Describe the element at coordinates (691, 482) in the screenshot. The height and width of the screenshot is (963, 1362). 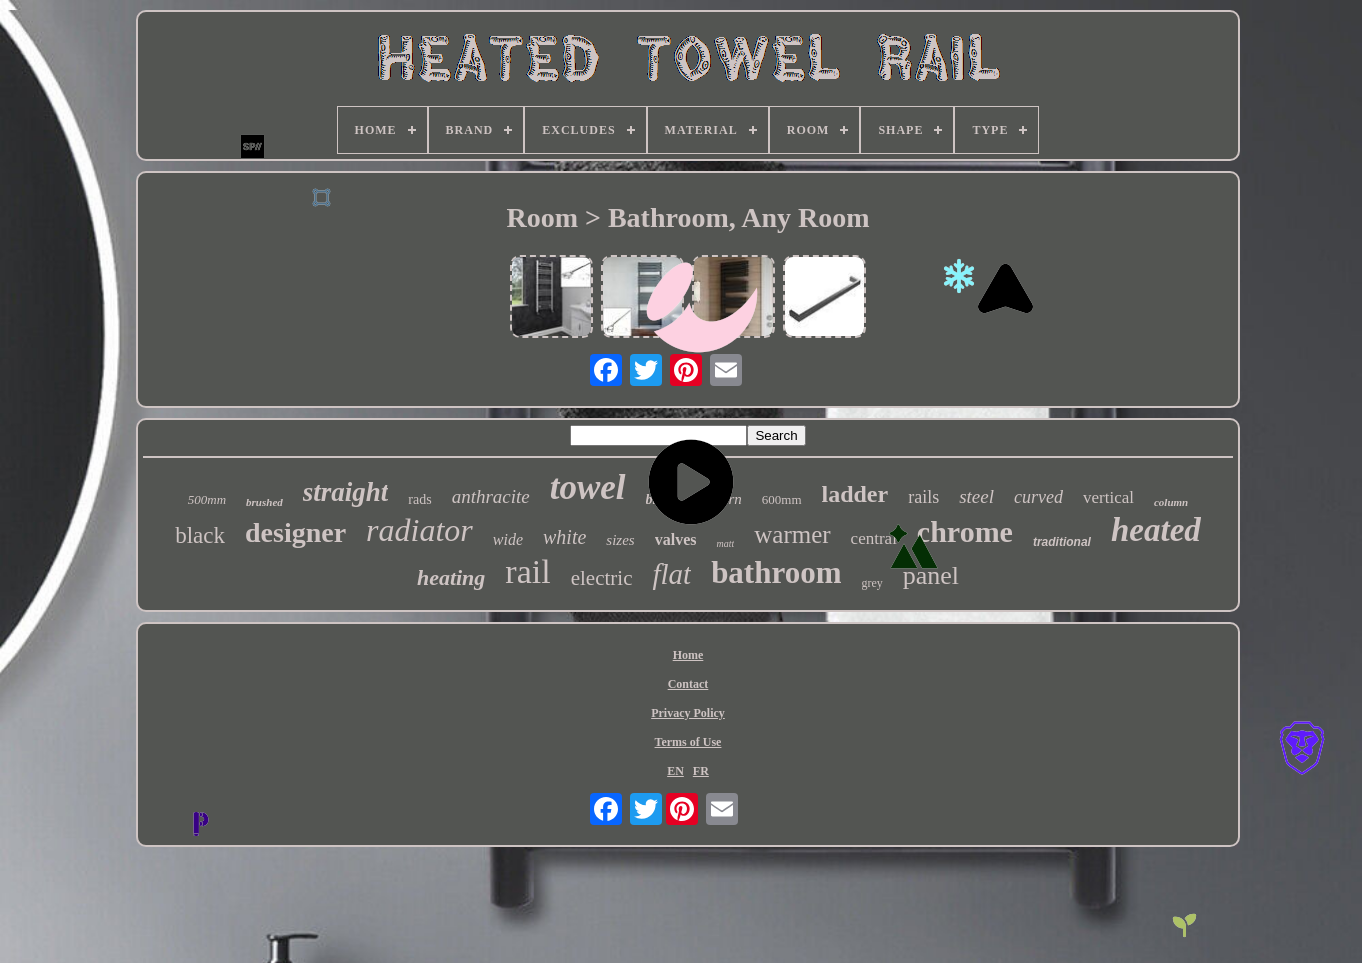
I see `play media or video content` at that location.